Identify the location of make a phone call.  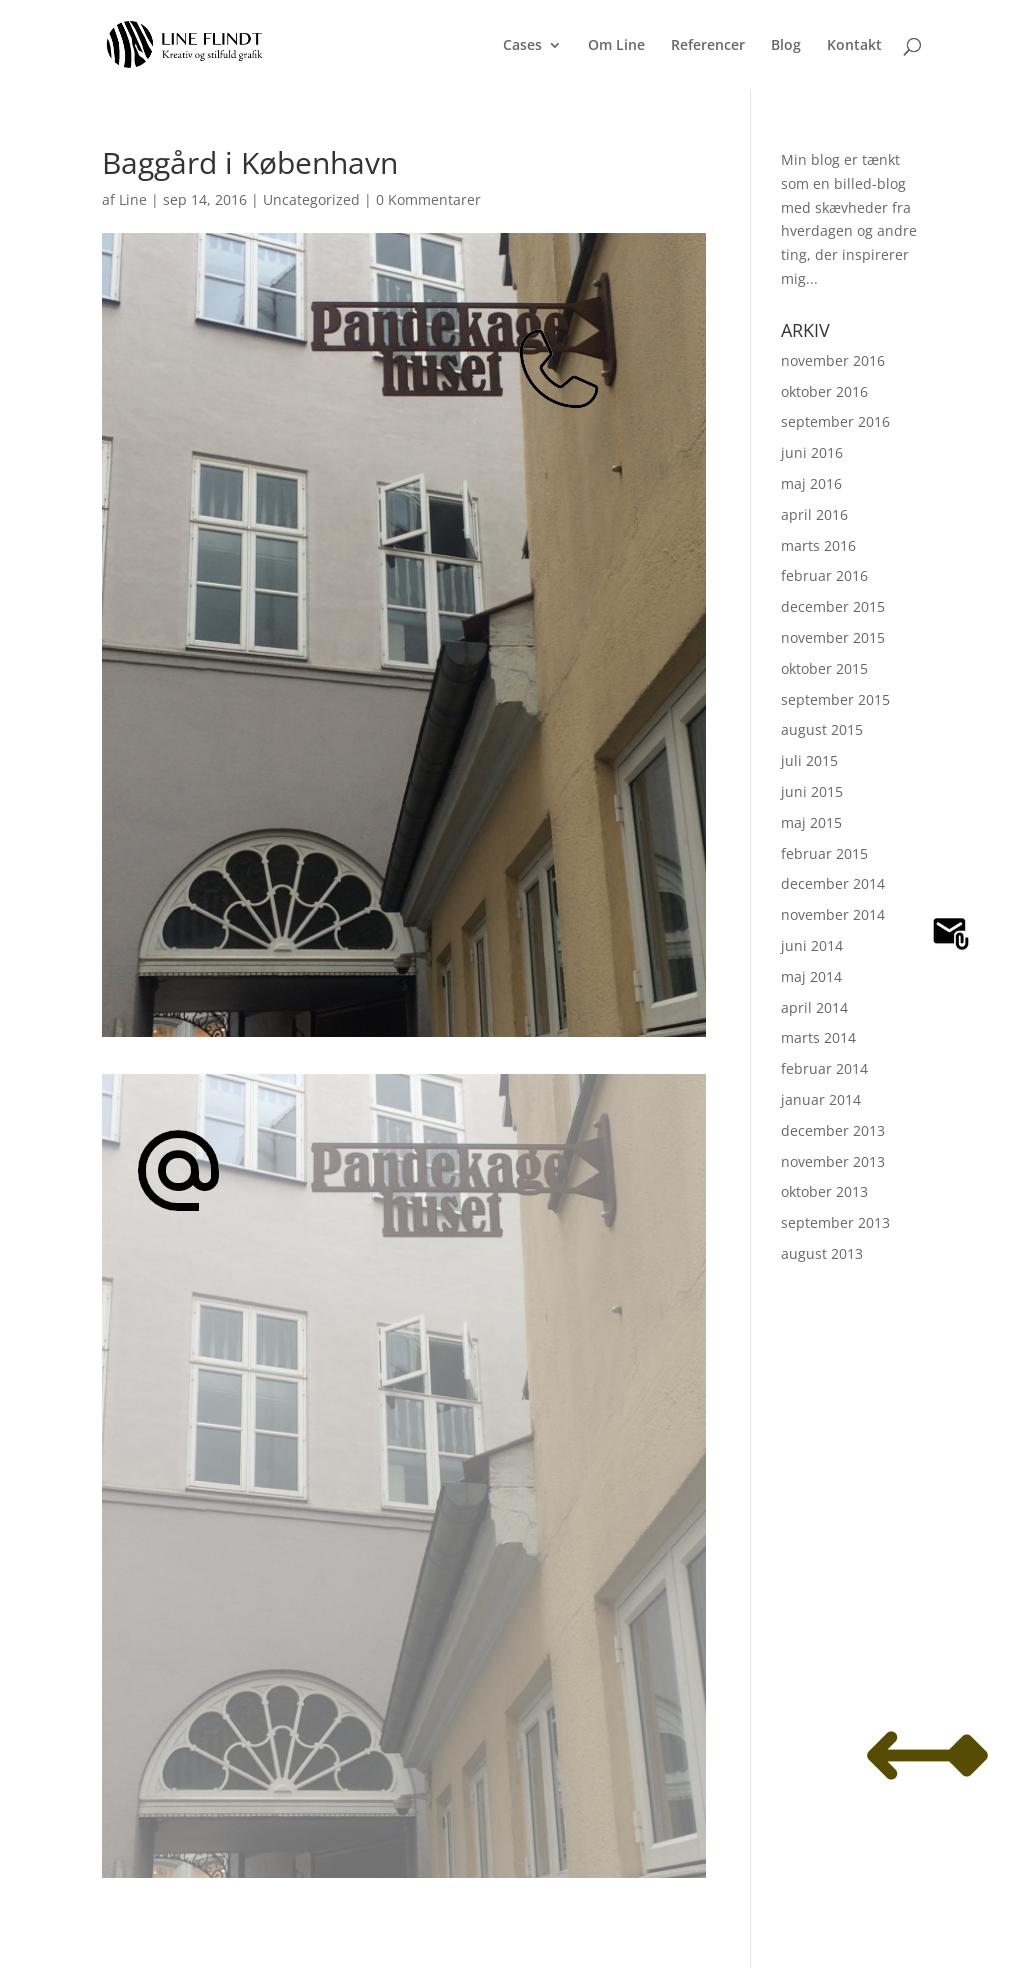
(557, 370).